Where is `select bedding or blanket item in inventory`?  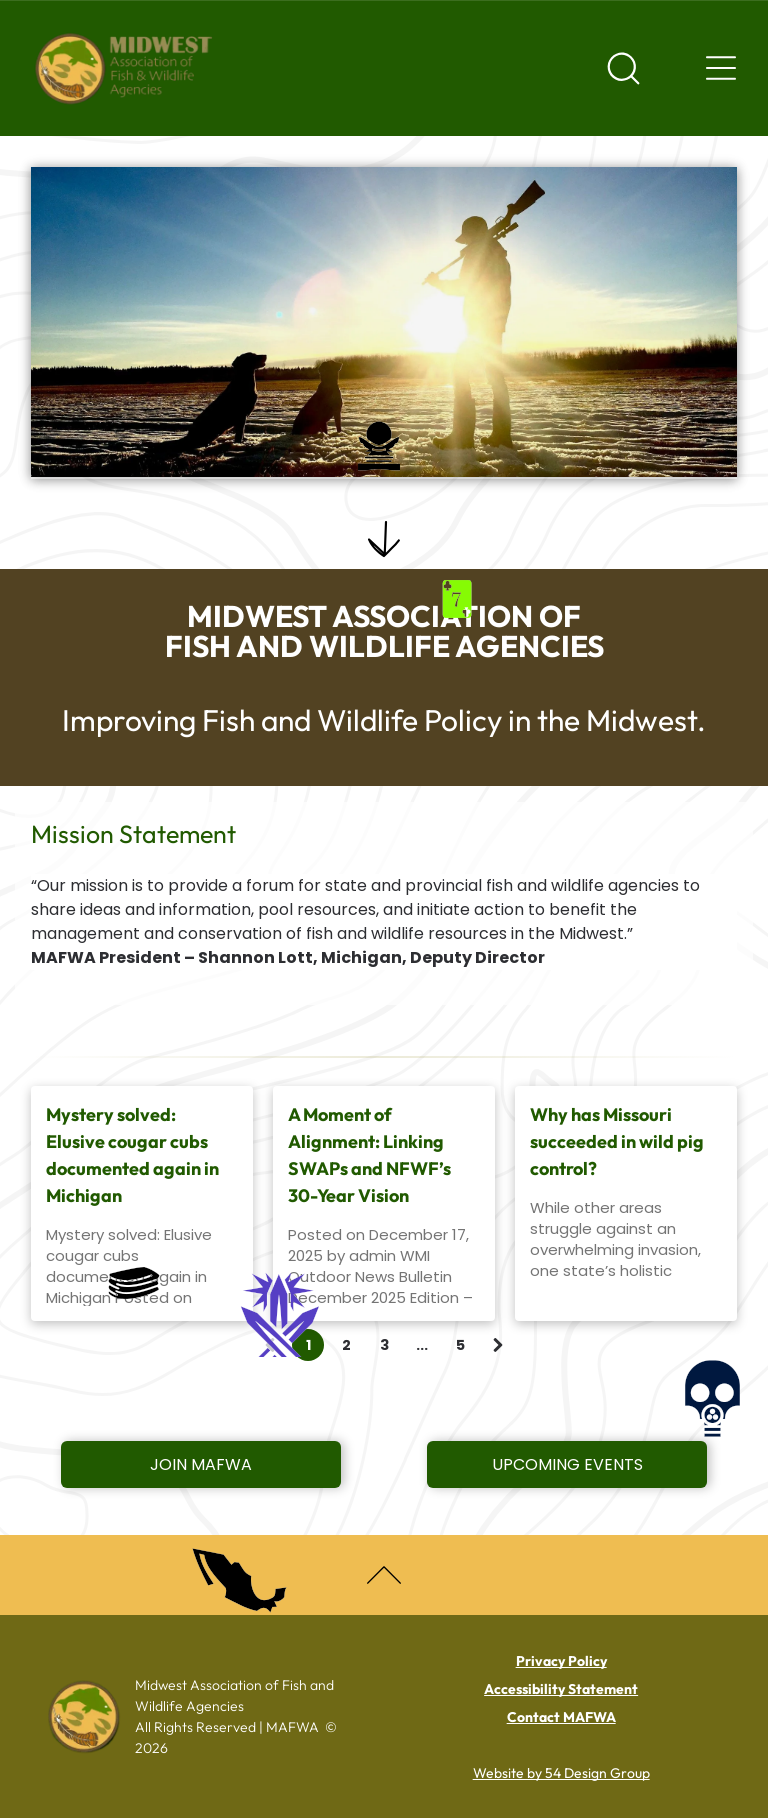
select bedding or blanket item in inventory is located at coordinates (134, 1283).